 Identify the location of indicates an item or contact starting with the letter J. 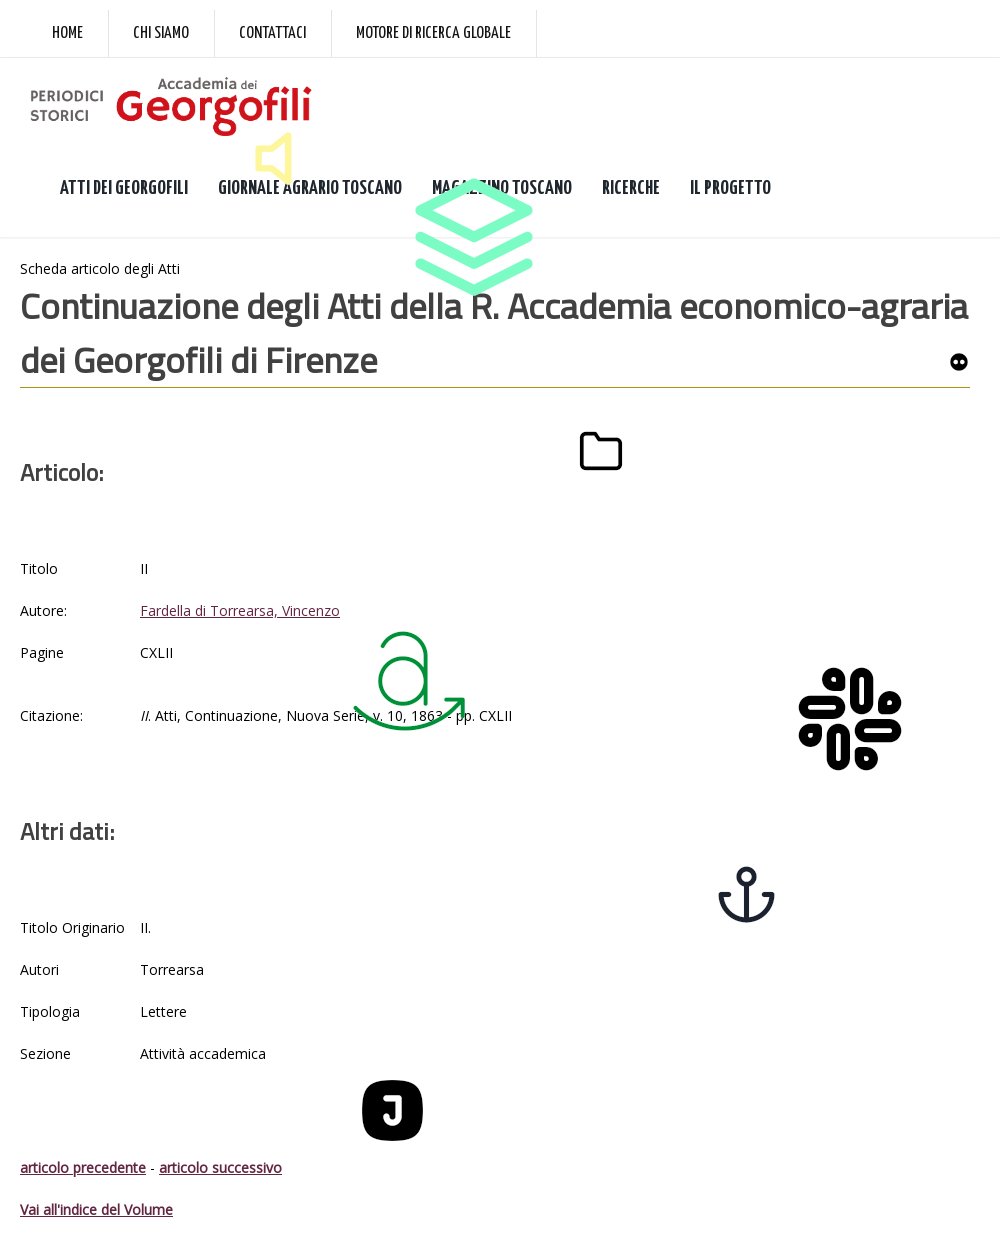
(392, 1110).